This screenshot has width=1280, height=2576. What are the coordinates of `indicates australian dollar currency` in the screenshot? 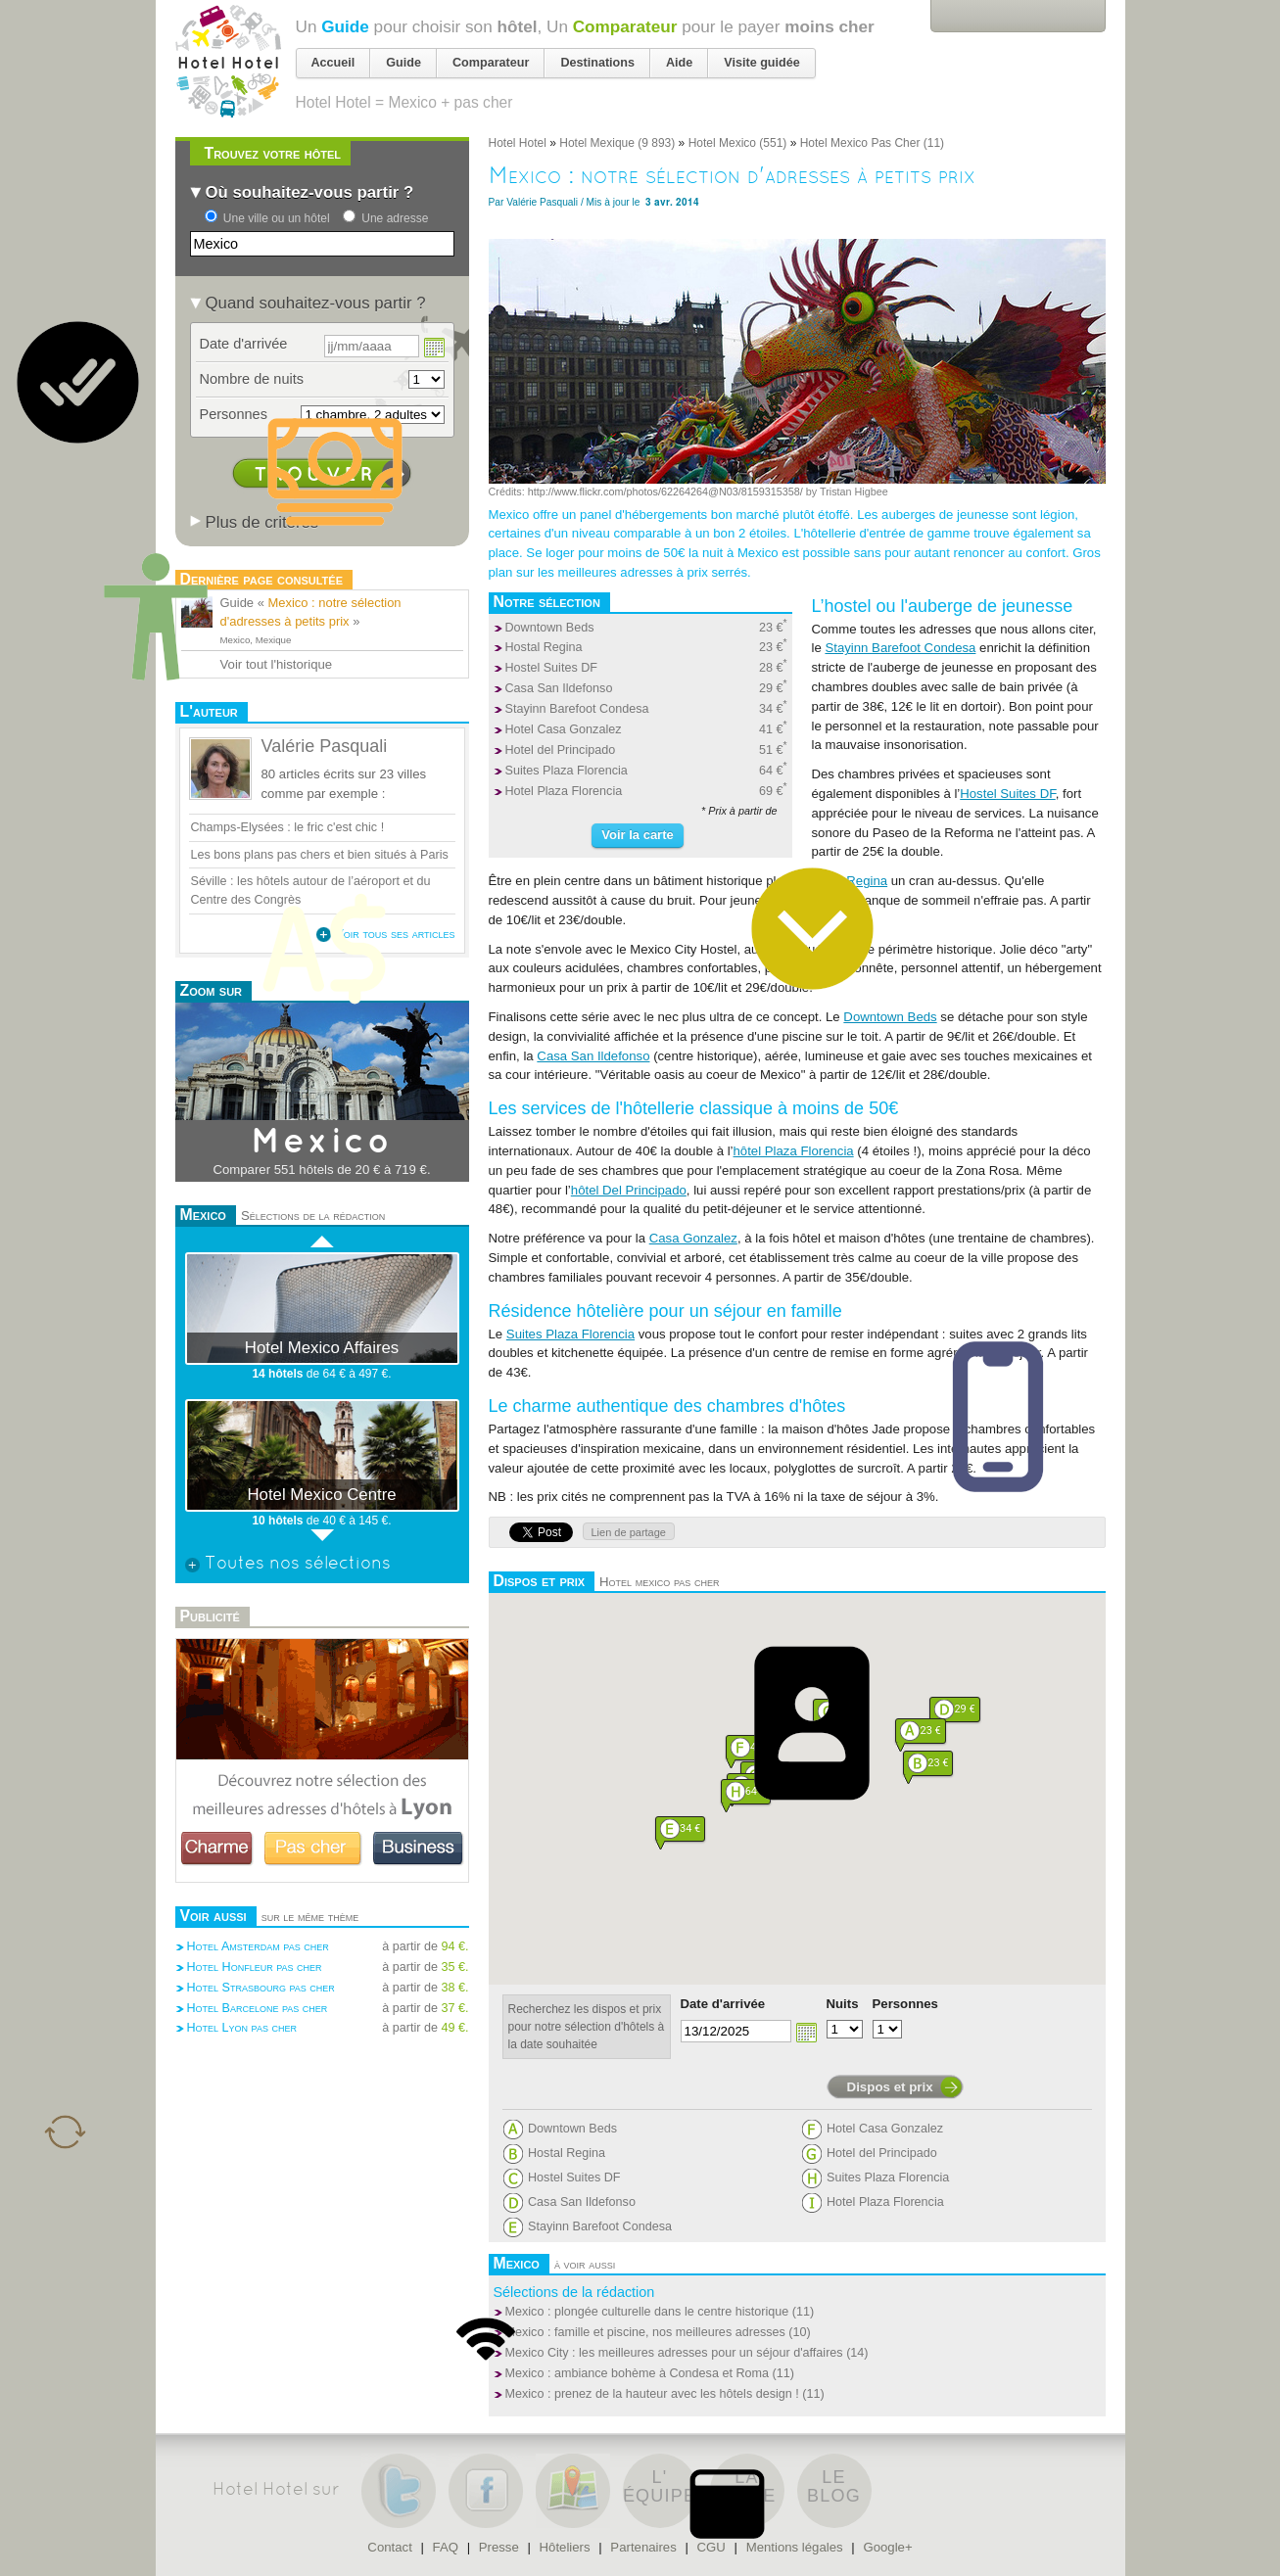 It's located at (324, 949).